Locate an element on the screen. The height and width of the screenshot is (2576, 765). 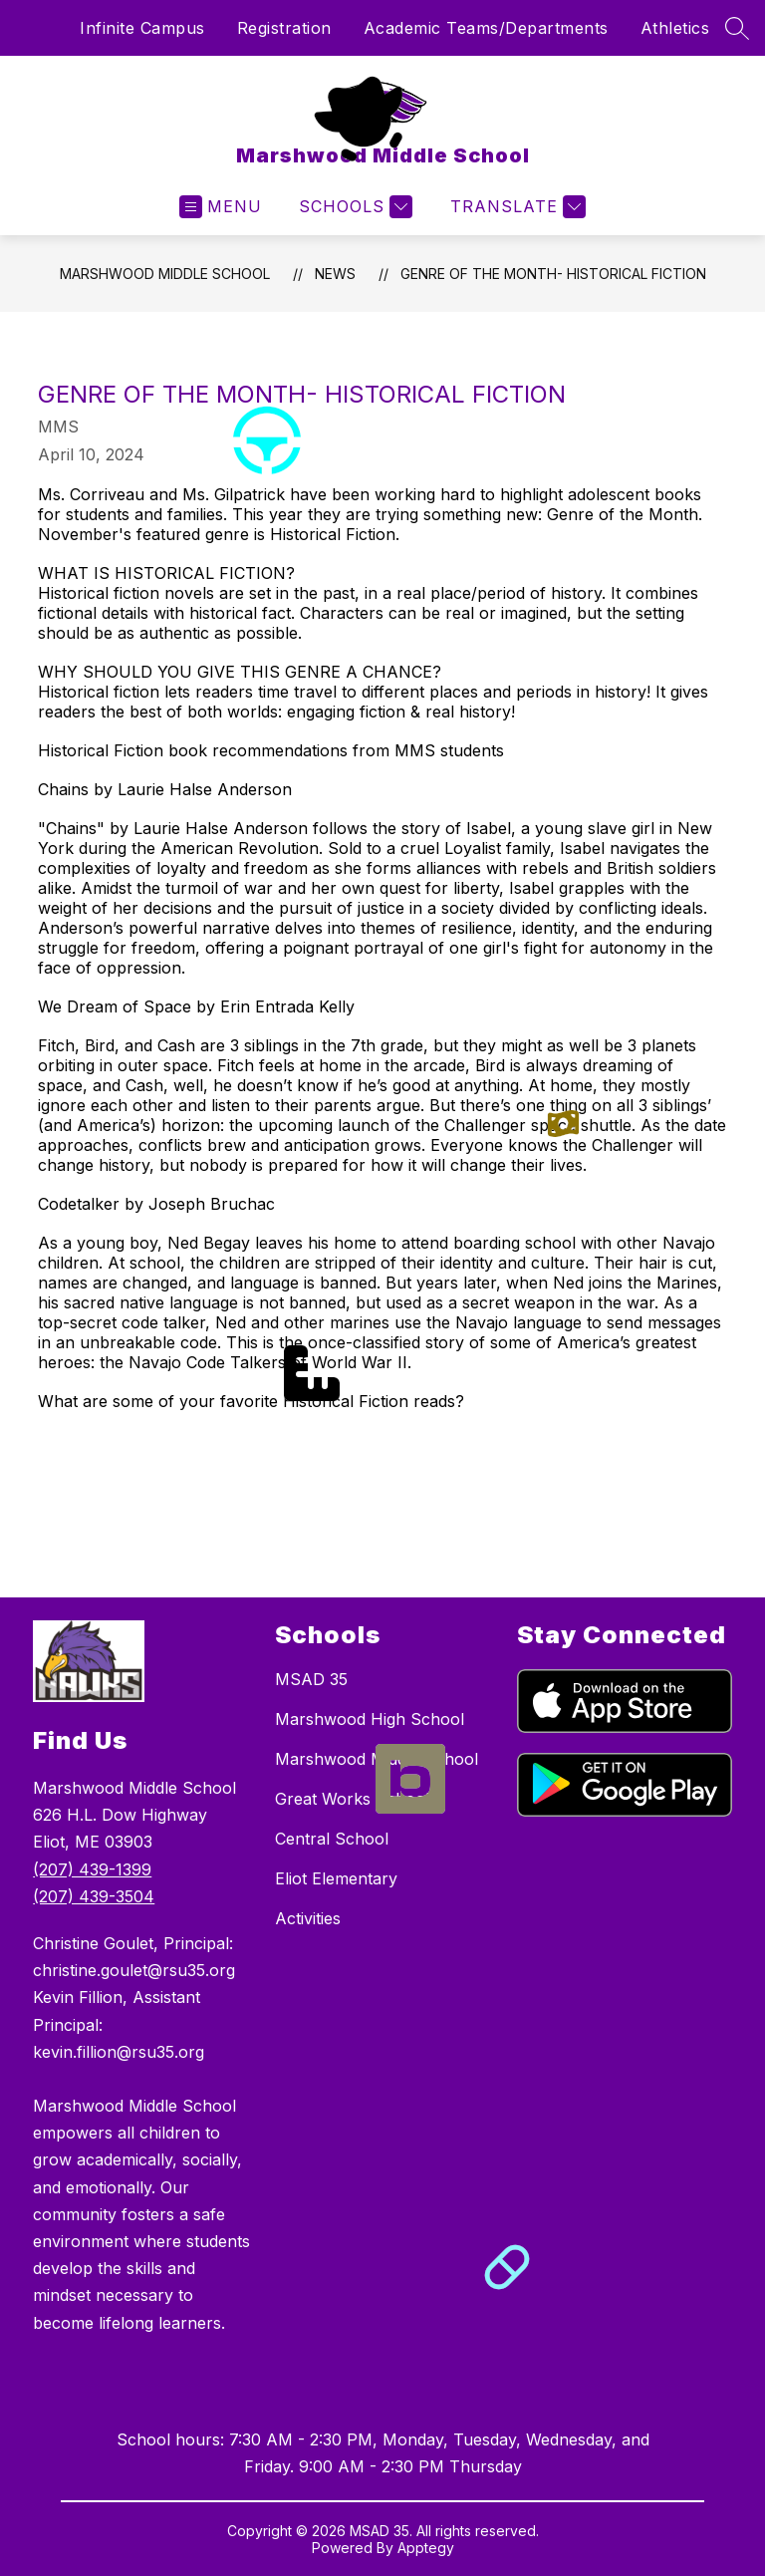
view payment or billing information is located at coordinates (563, 1123).